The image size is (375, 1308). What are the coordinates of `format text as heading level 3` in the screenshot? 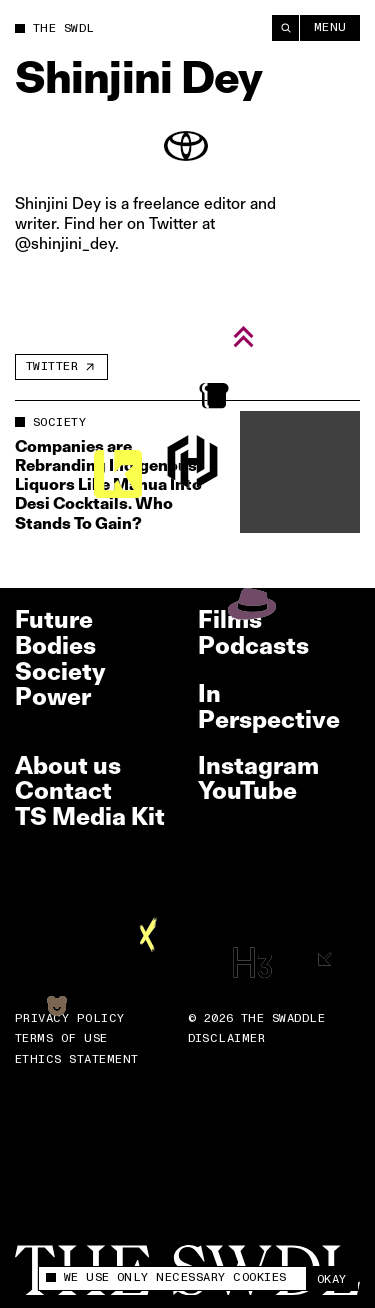 It's located at (252, 962).